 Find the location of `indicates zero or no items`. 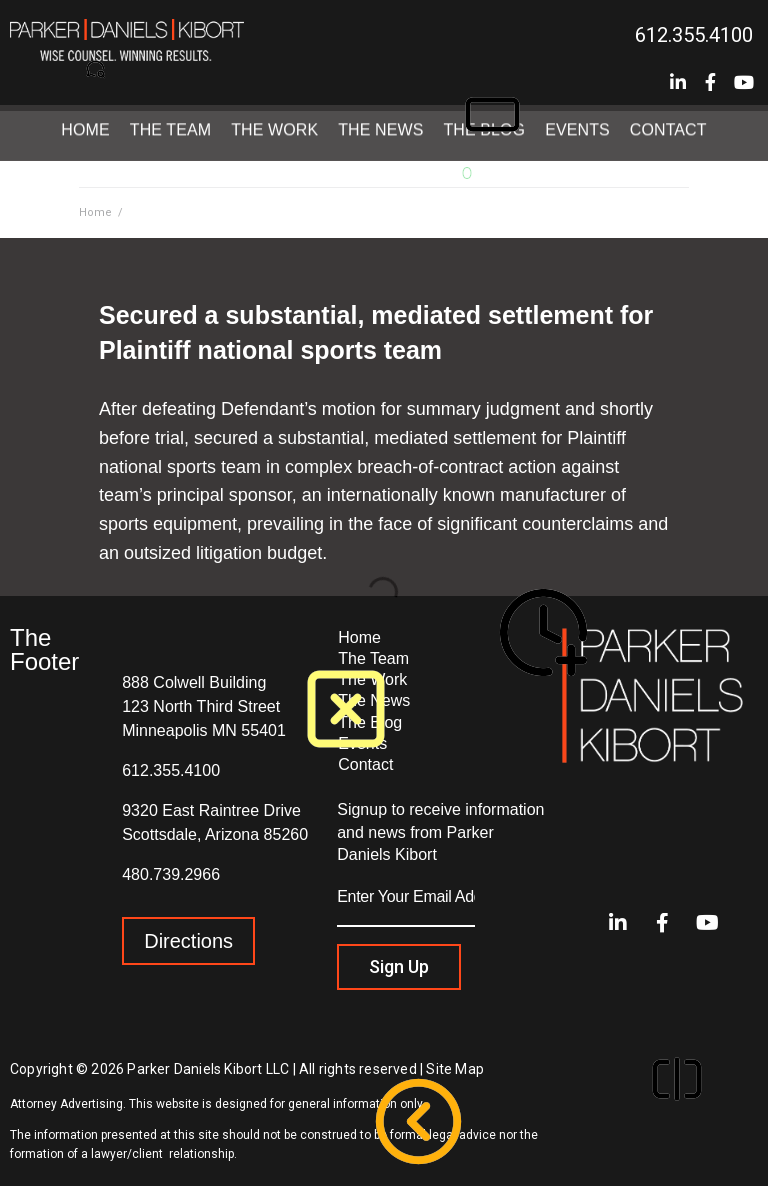

indicates zero or no items is located at coordinates (467, 173).